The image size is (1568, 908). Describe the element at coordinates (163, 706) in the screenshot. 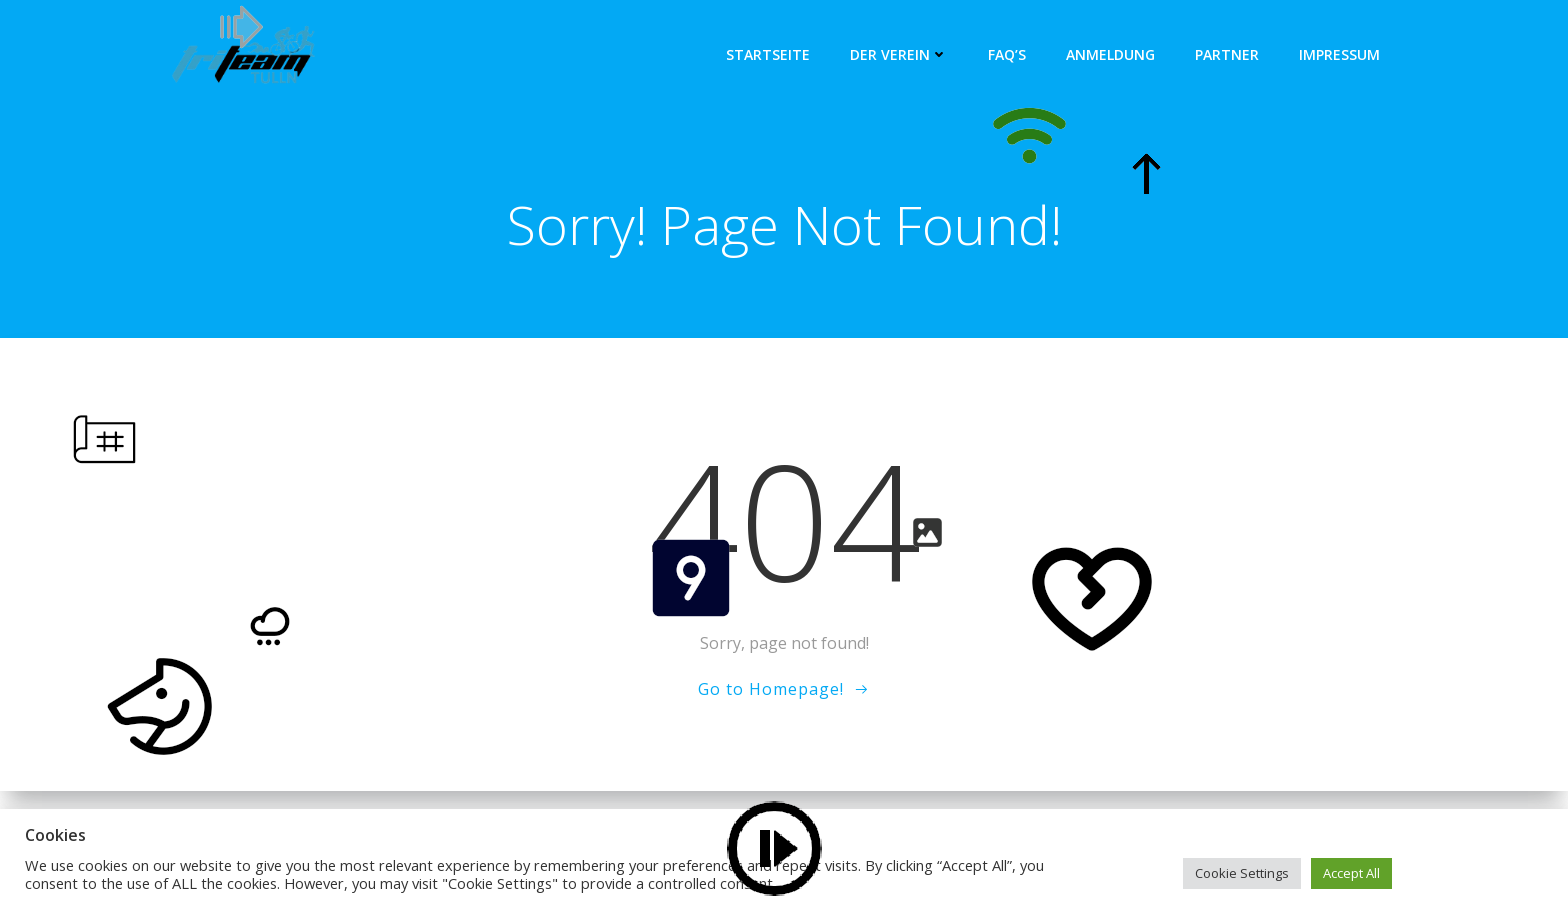

I see `access equestrian or horse-related content` at that location.